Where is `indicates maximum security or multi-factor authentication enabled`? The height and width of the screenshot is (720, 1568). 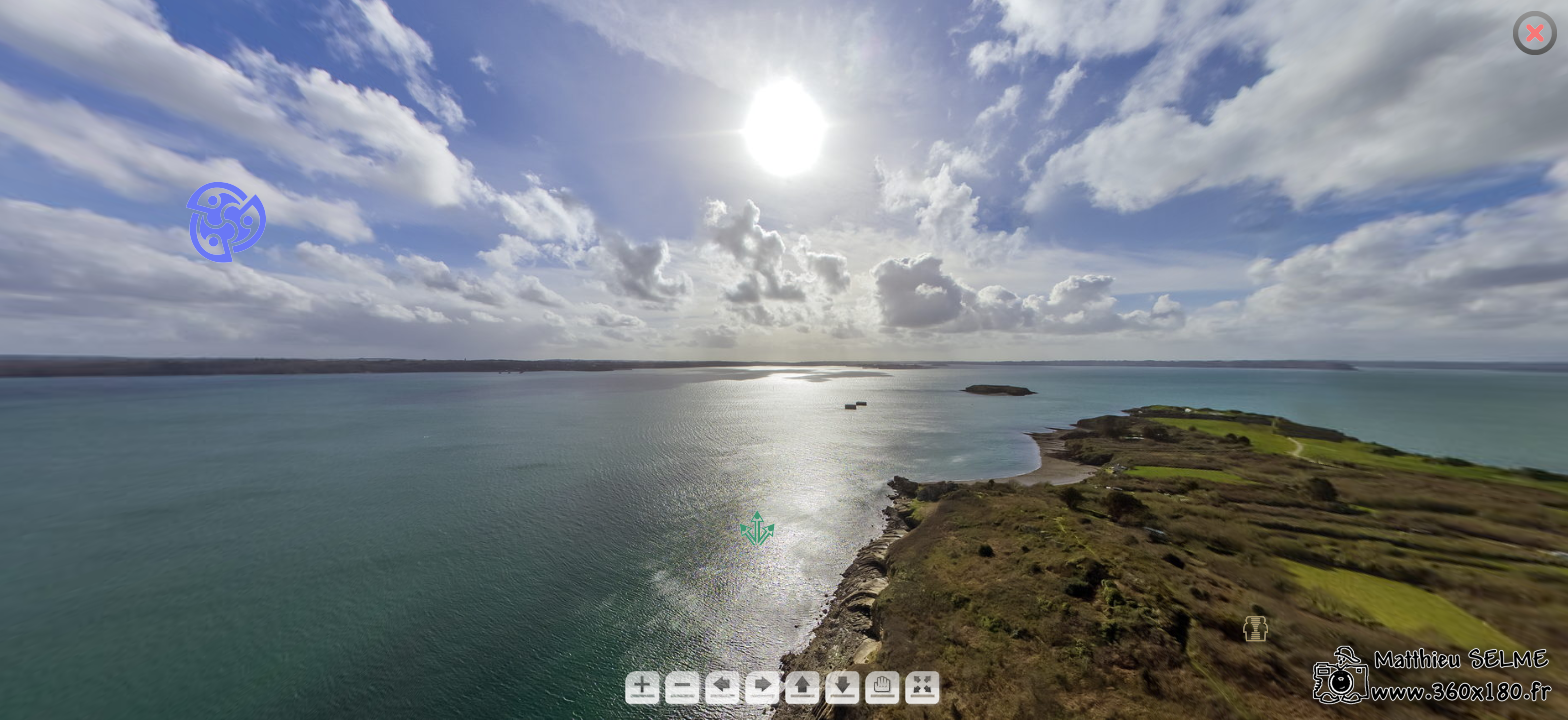
indicates maximum security or multi-factor authentication enabled is located at coordinates (226, 222).